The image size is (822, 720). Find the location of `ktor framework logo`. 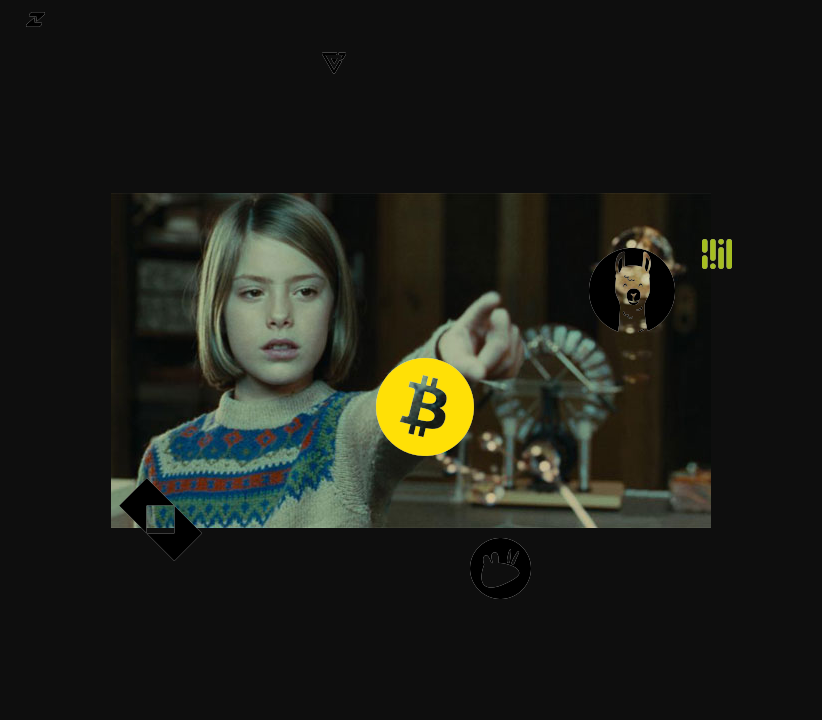

ktor framework logo is located at coordinates (160, 519).